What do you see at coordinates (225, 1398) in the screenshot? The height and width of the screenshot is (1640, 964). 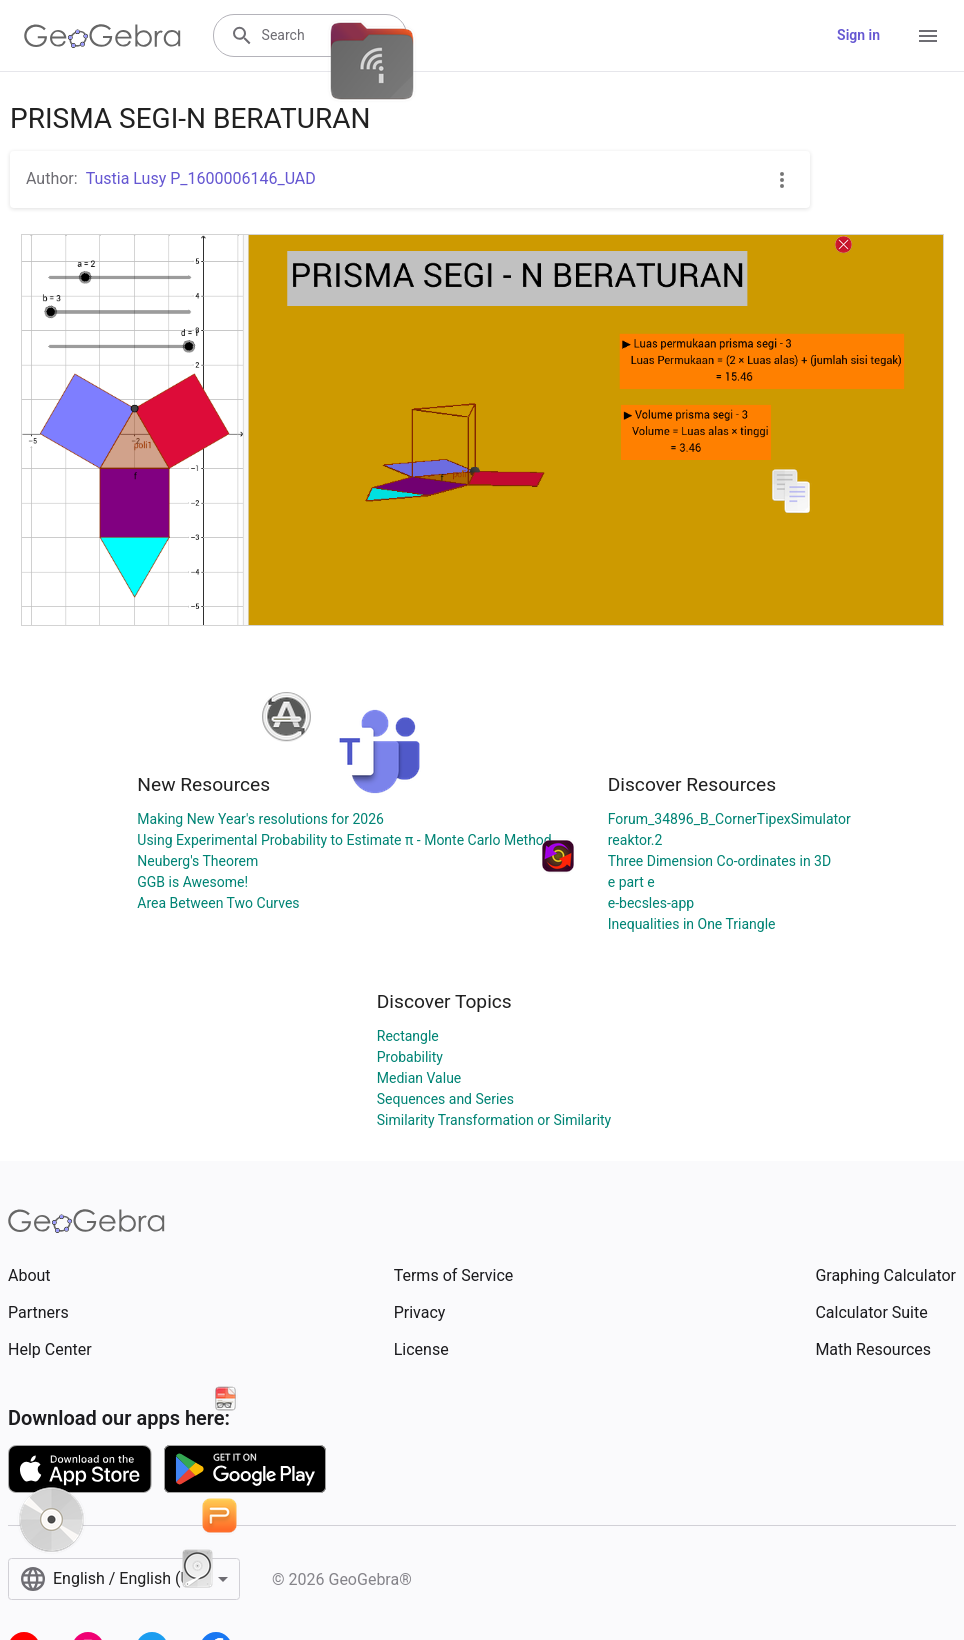 I see `open the papers reference management app` at bounding box center [225, 1398].